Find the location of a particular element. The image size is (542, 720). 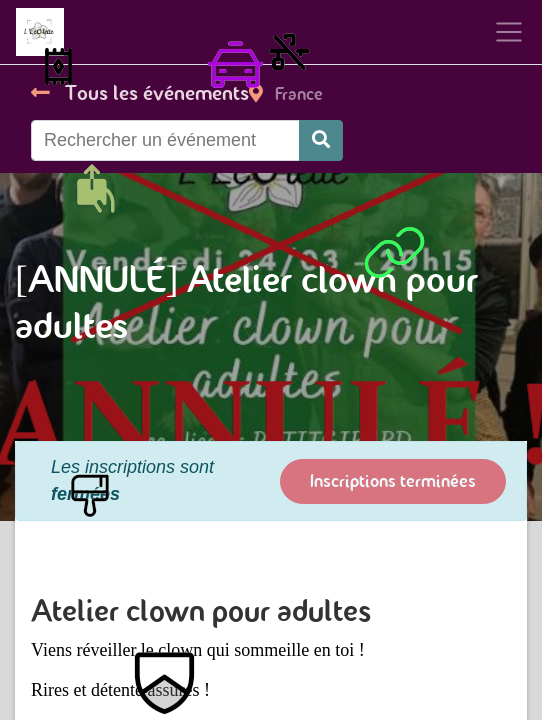

view or manage home decor items is located at coordinates (58, 66).